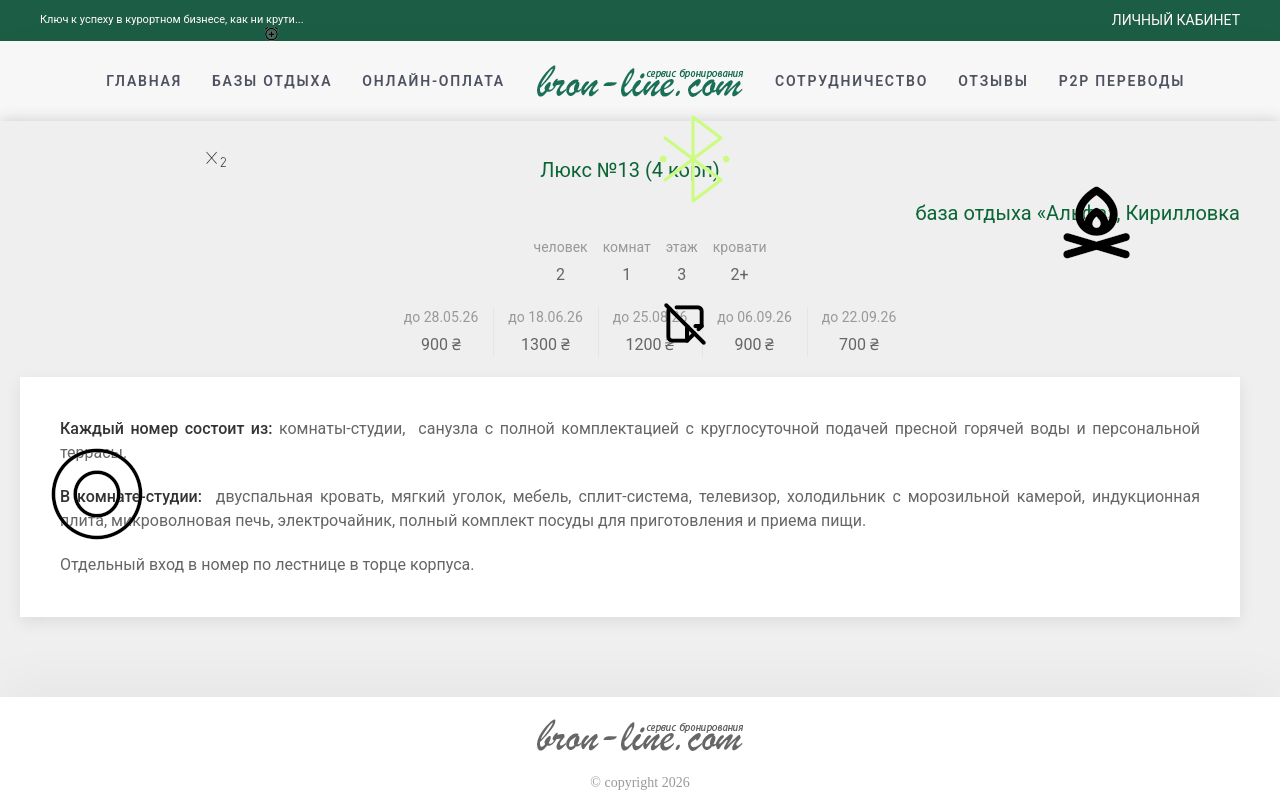 This screenshot has width=1280, height=808. I want to click on format text as subscript, so click(215, 159).